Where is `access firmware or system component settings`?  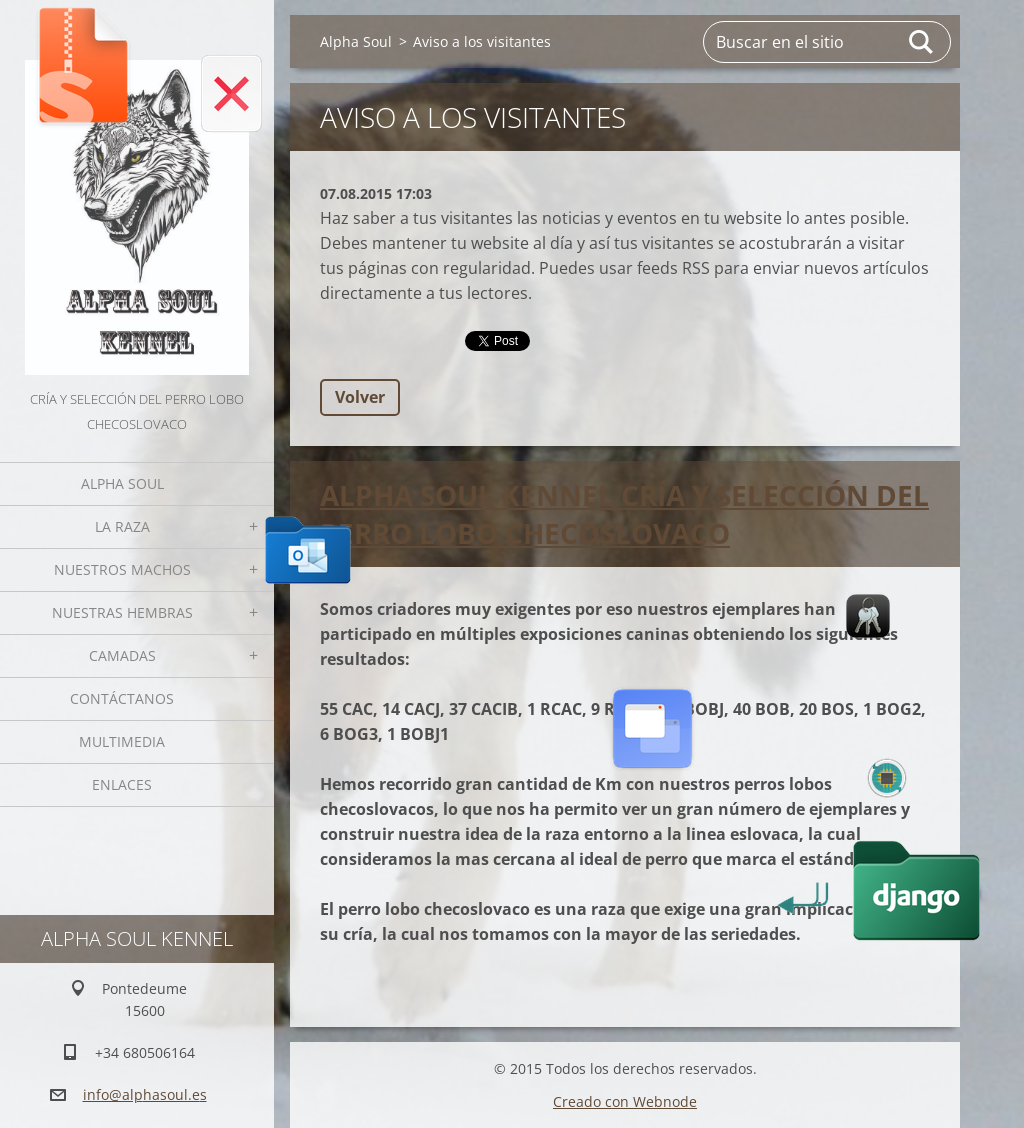 access firmware or system component settings is located at coordinates (887, 778).